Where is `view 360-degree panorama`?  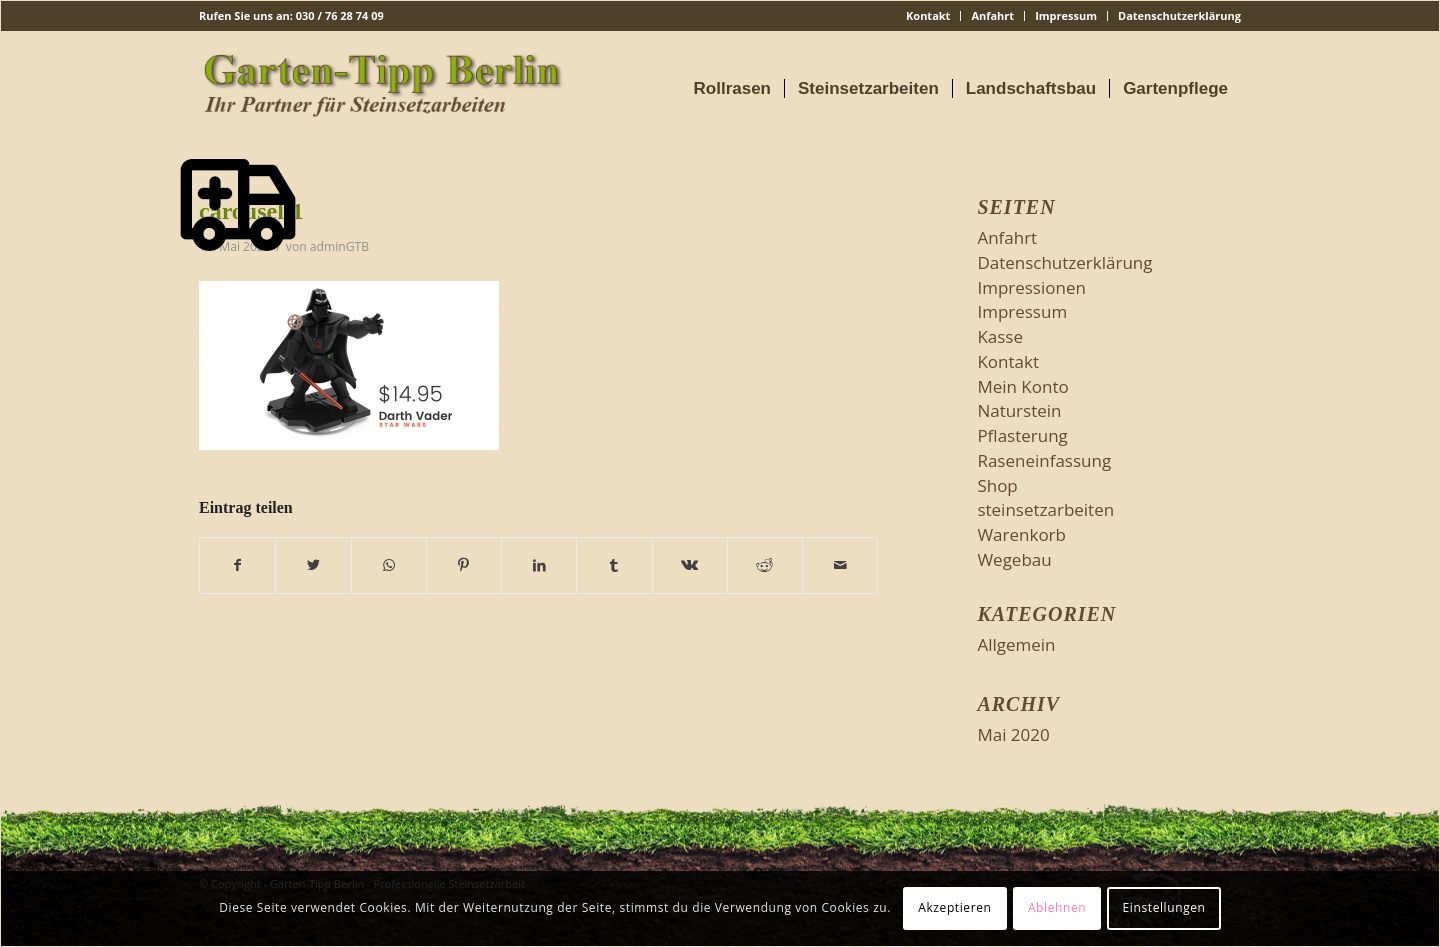 view 360-degree panorama is located at coordinates (295, 322).